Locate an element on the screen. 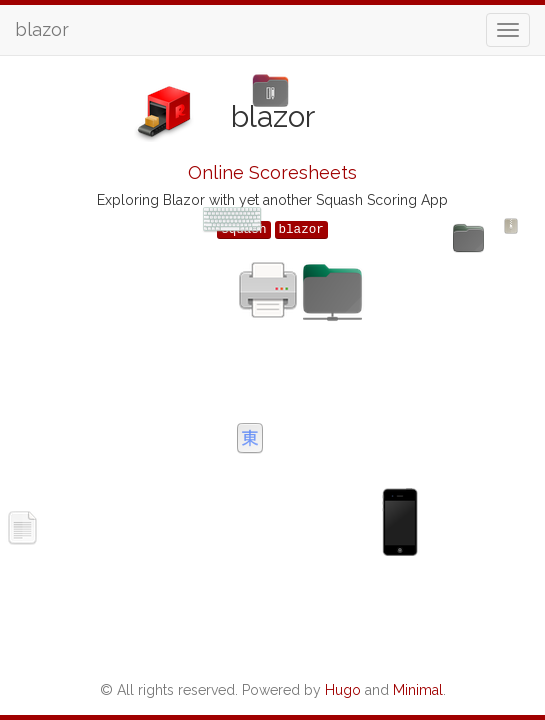 The image size is (545, 720). indicates a software package repository is located at coordinates (164, 112).